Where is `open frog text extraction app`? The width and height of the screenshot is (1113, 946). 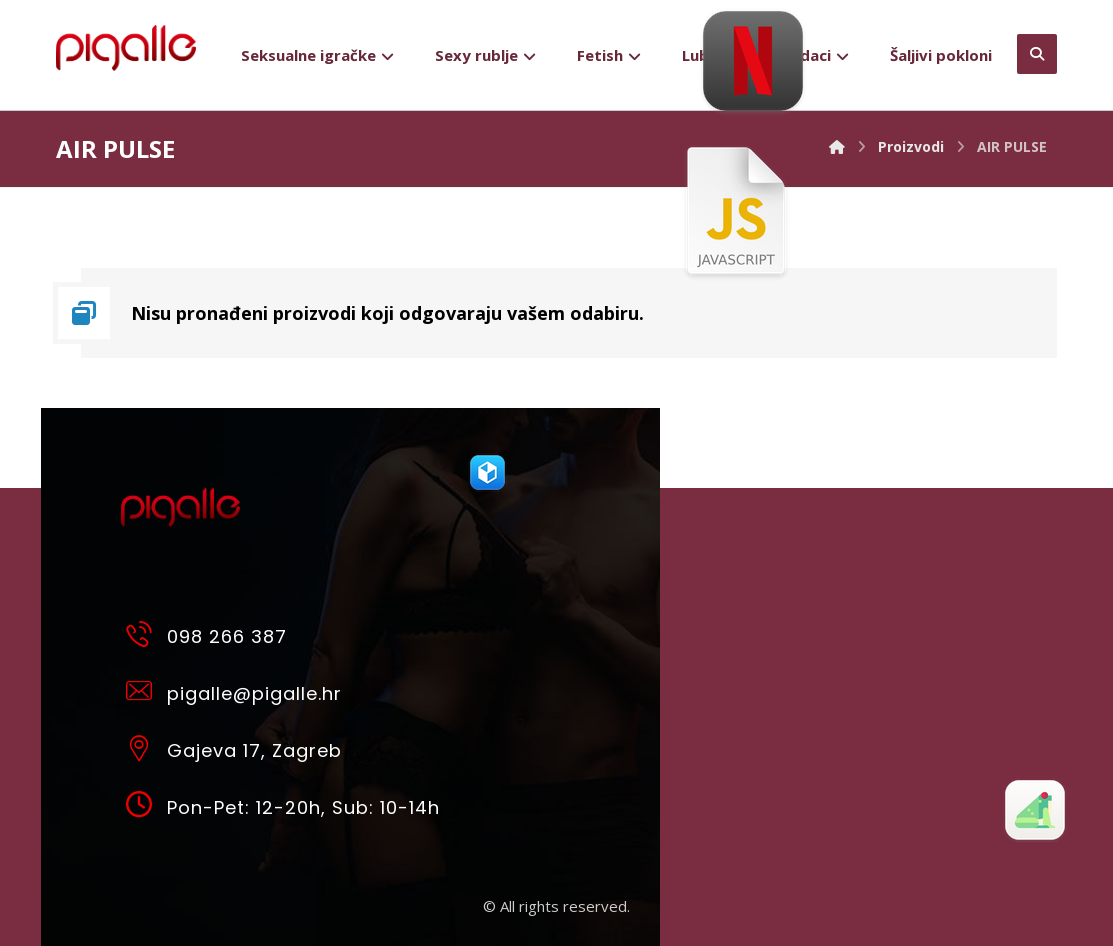 open frog text extraction app is located at coordinates (1035, 810).